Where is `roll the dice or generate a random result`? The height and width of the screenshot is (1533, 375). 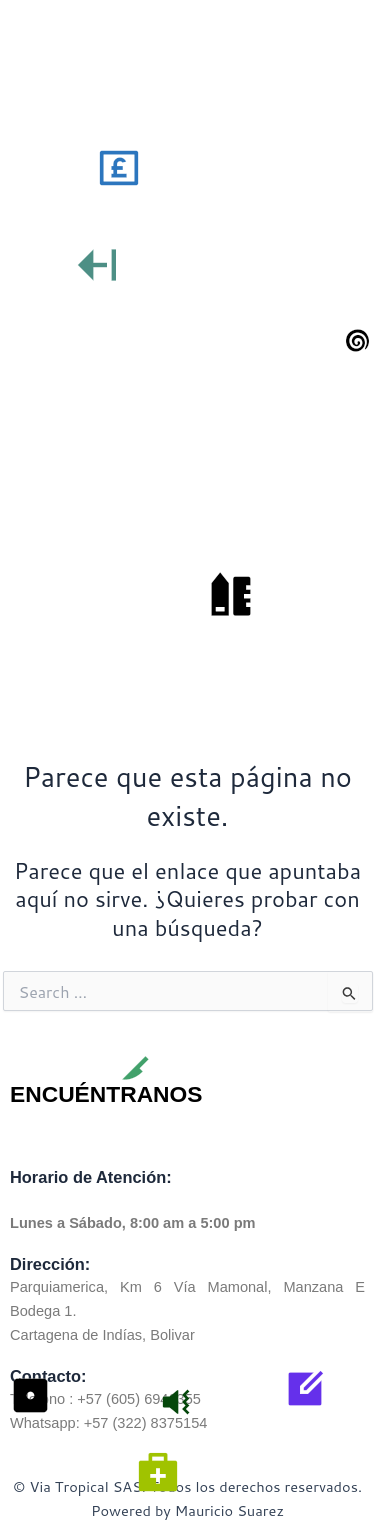
roll the dice or generate a random result is located at coordinates (30, 1395).